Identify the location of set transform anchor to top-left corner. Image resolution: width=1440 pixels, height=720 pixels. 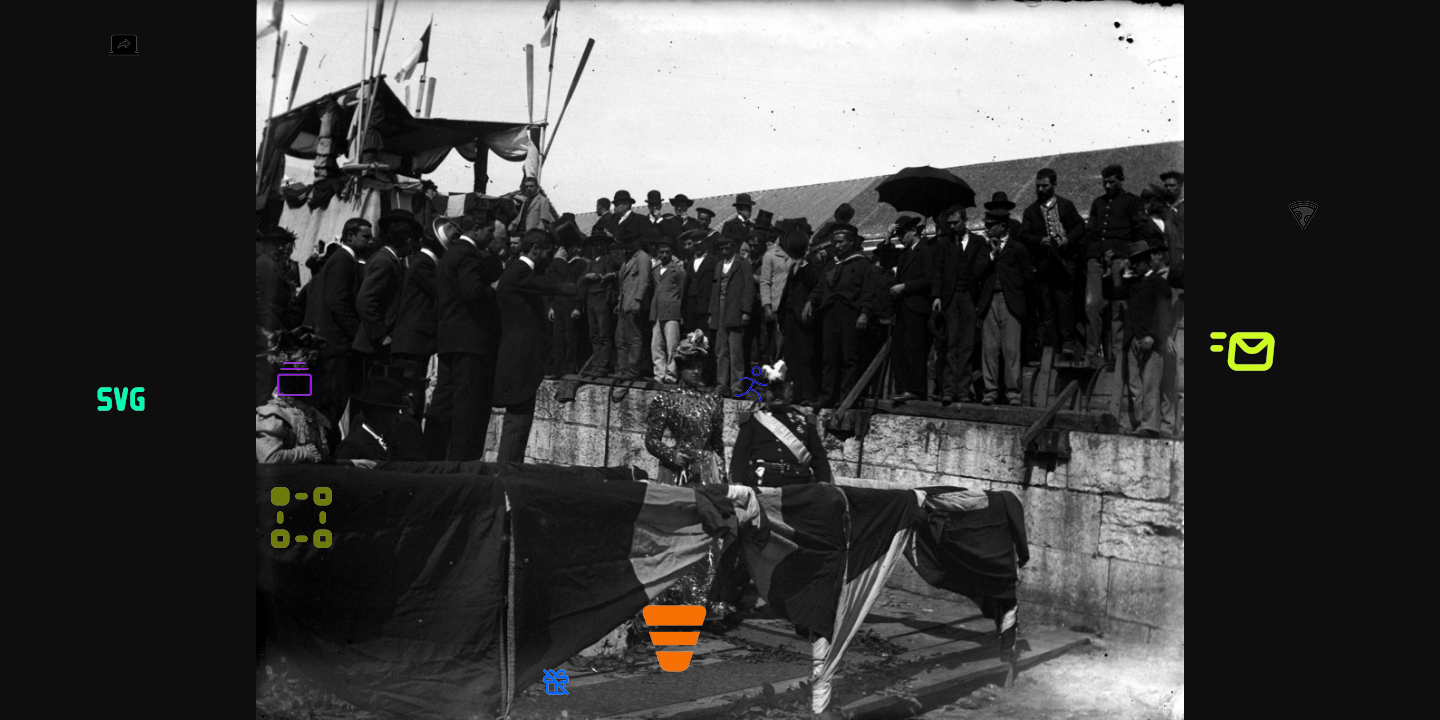
(301, 517).